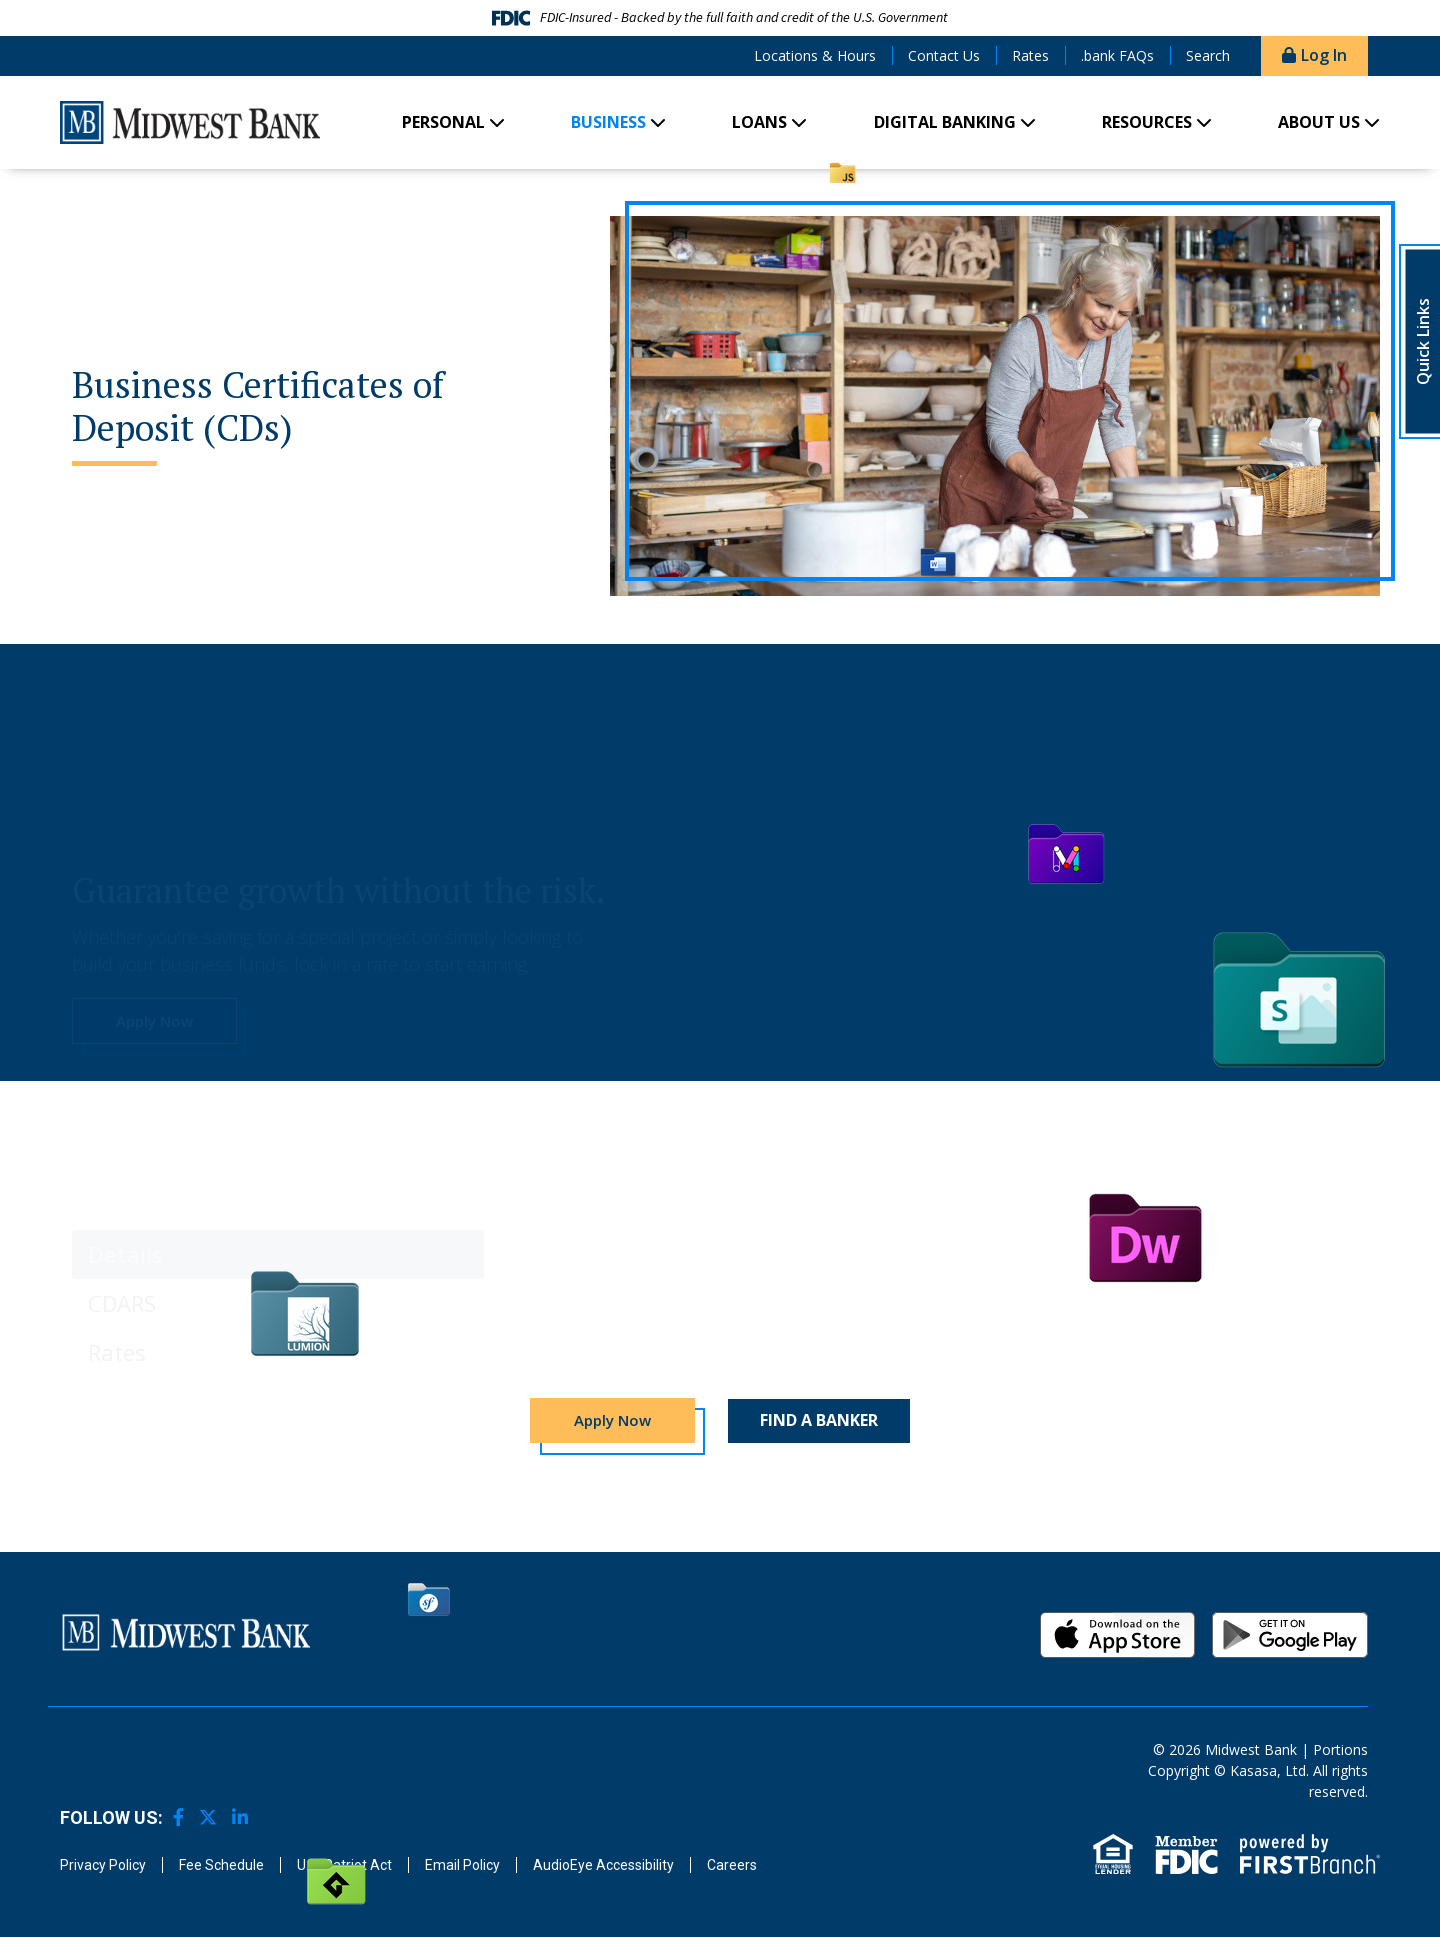 The width and height of the screenshot is (1440, 1938). I want to click on folder containing symfony framework project files, so click(428, 1600).